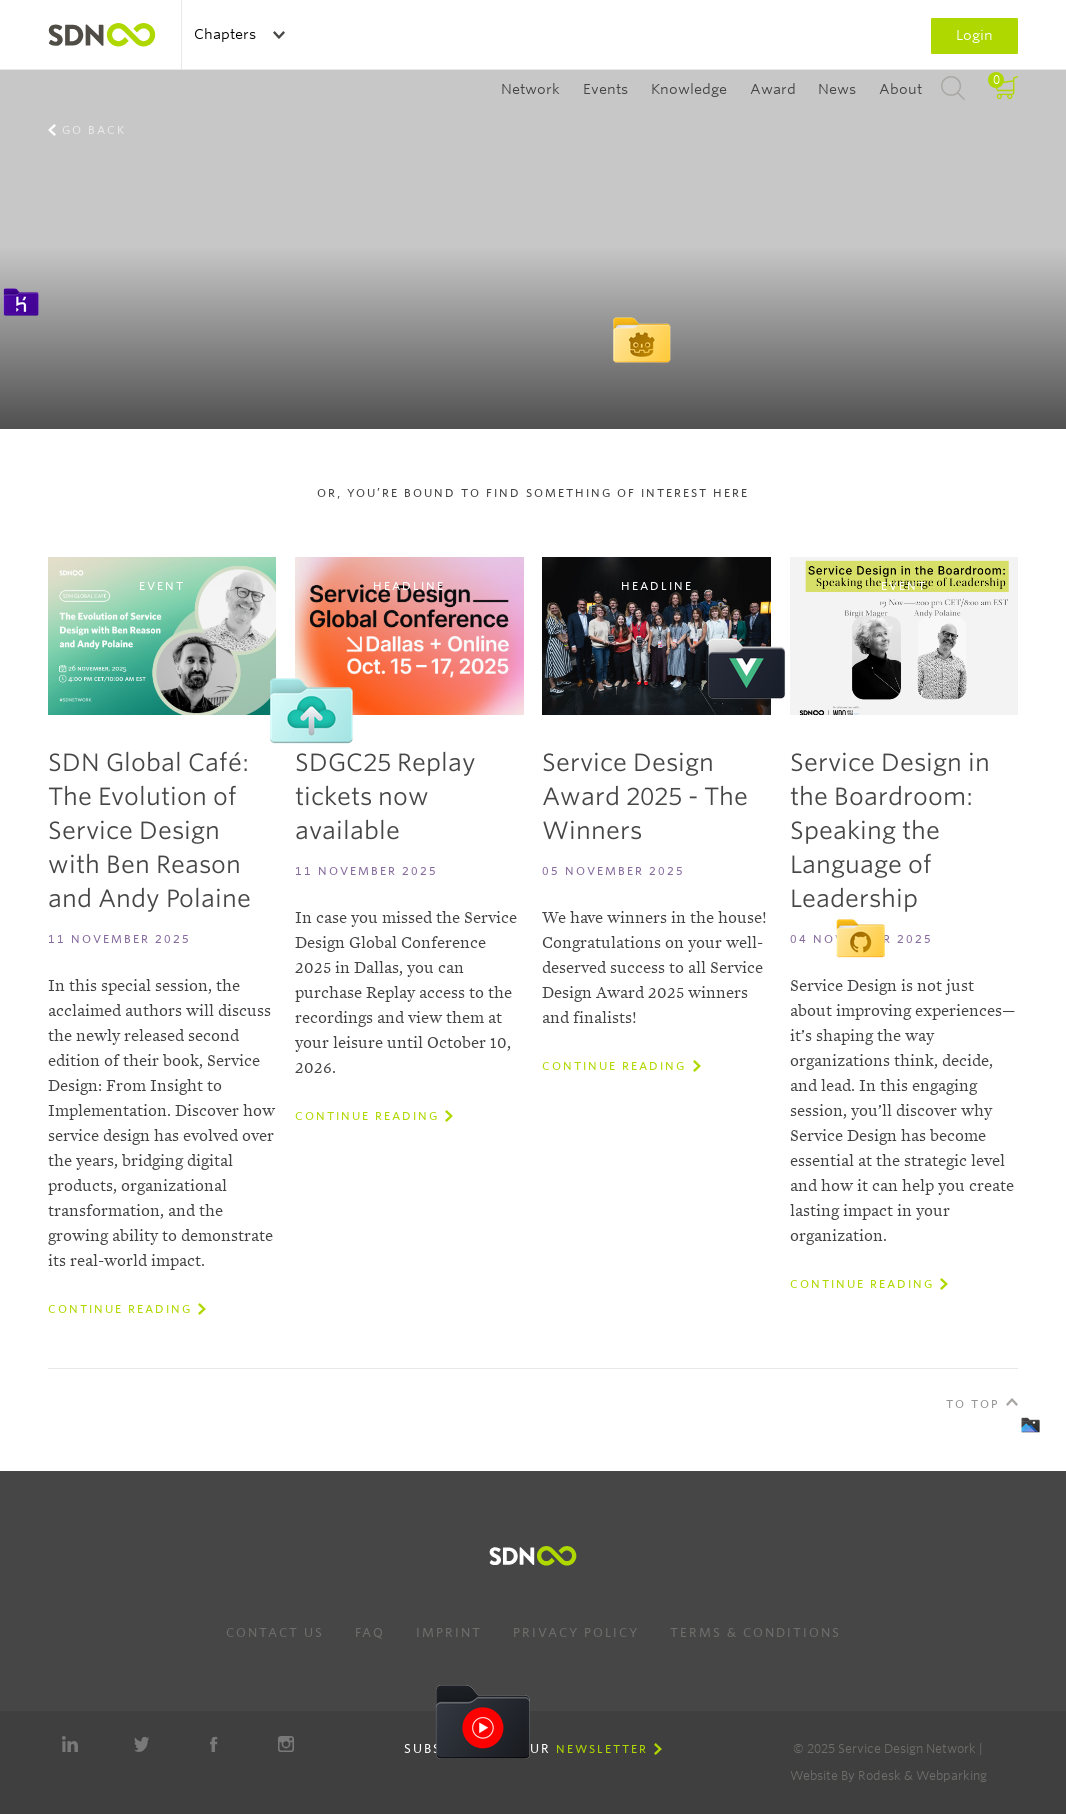 The width and height of the screenshot is (1066, 1814). I want to click on open pictures folder, so click(1030, 1425).